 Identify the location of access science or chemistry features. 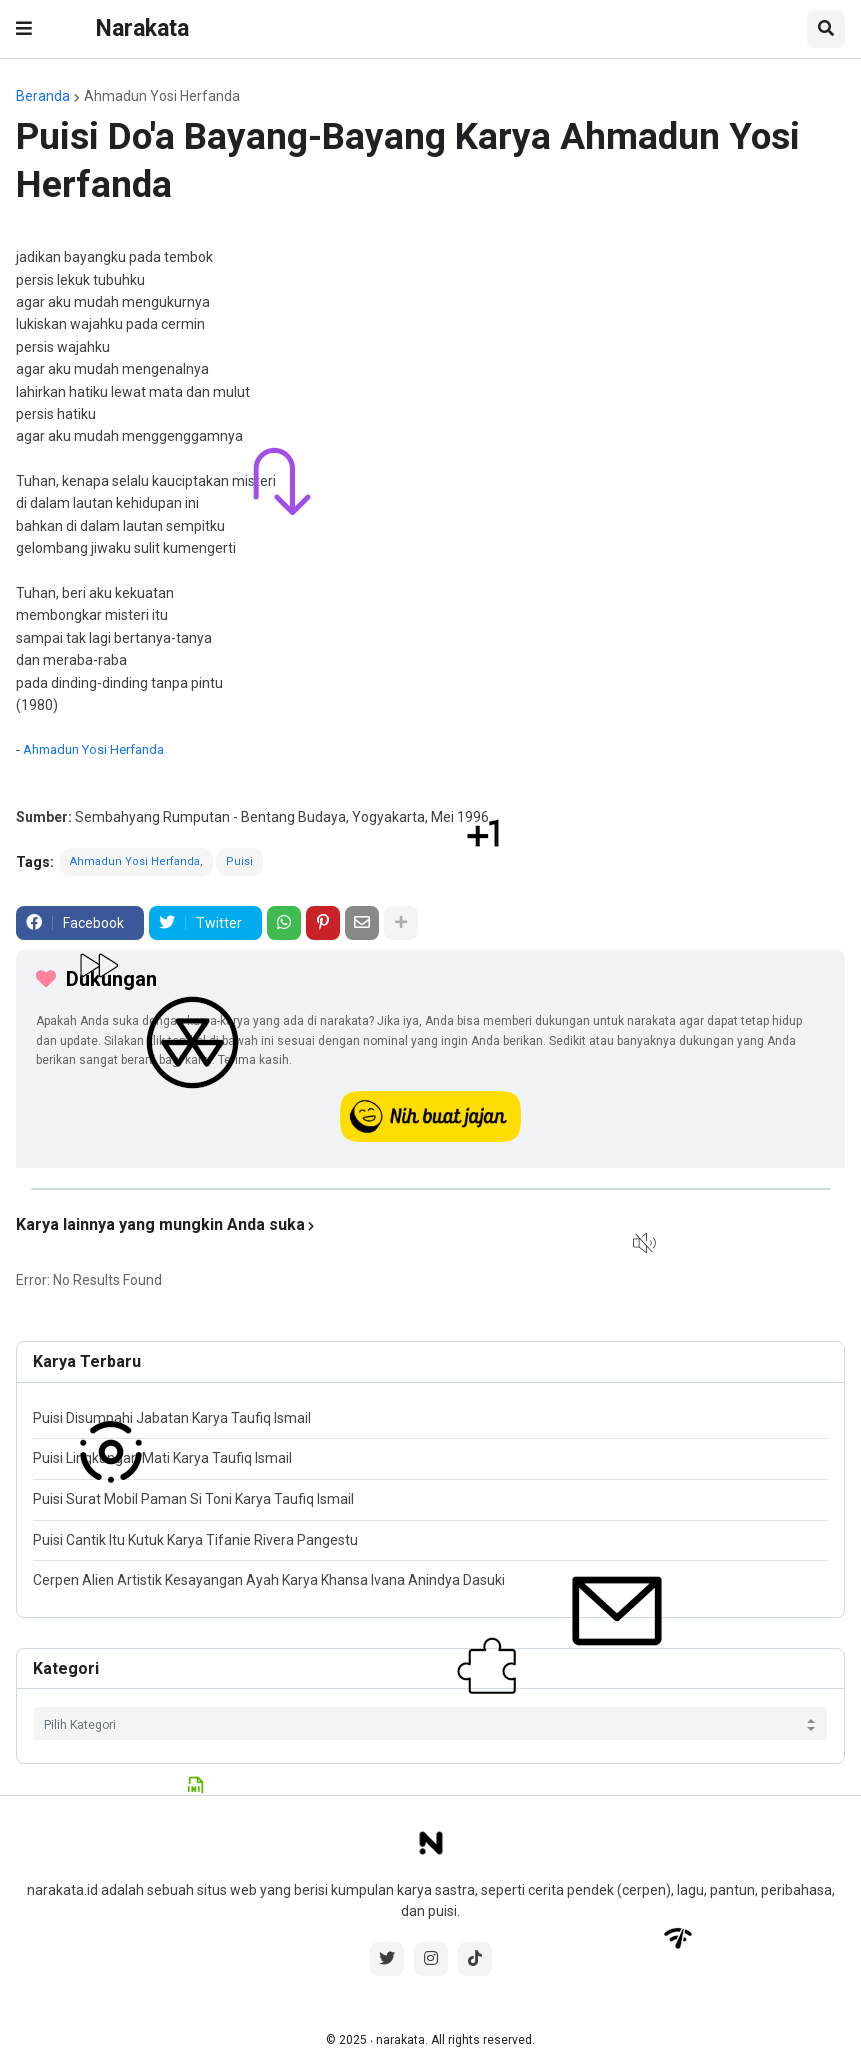
(111, 1452).